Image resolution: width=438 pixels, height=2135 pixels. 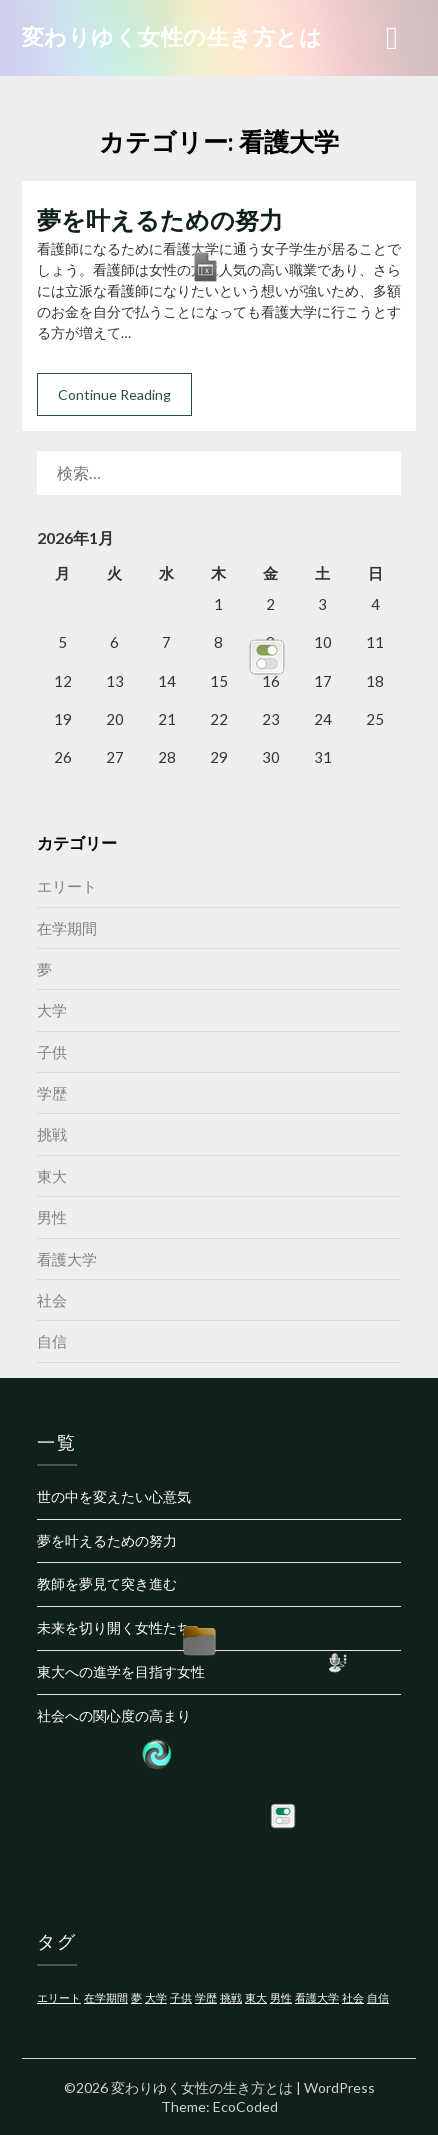 I want to click on open system tweaks or settings customization, so click(x=283, y=1816).